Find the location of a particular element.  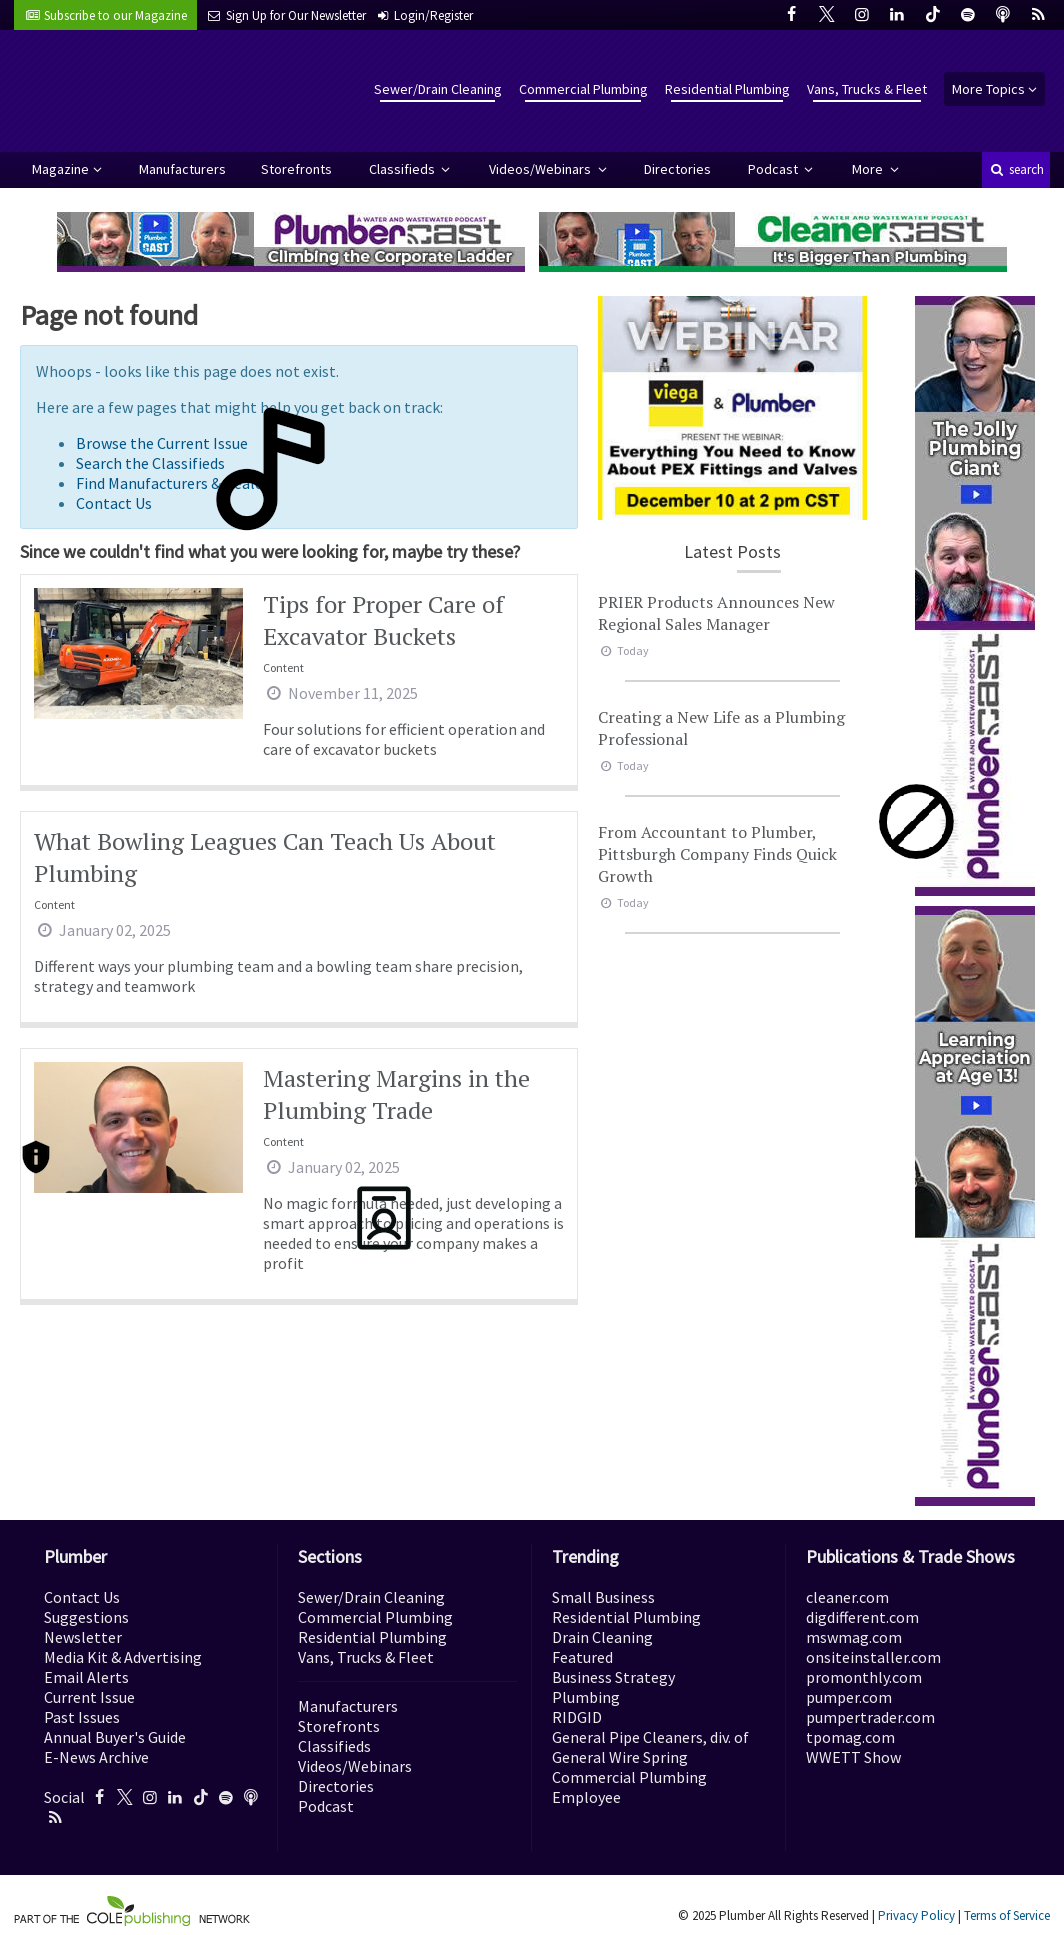

indicates a blocked or prohibited action is located at coordinates (916, 821).